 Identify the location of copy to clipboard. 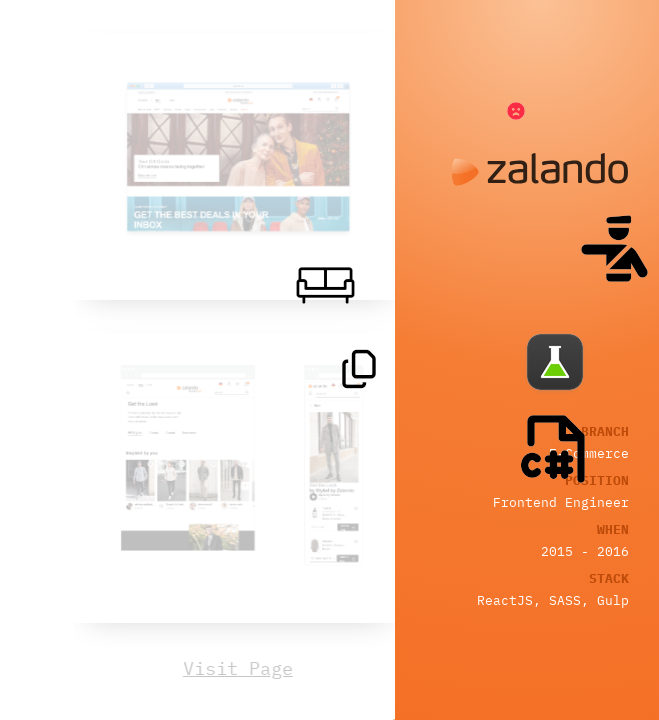
(359, 369).